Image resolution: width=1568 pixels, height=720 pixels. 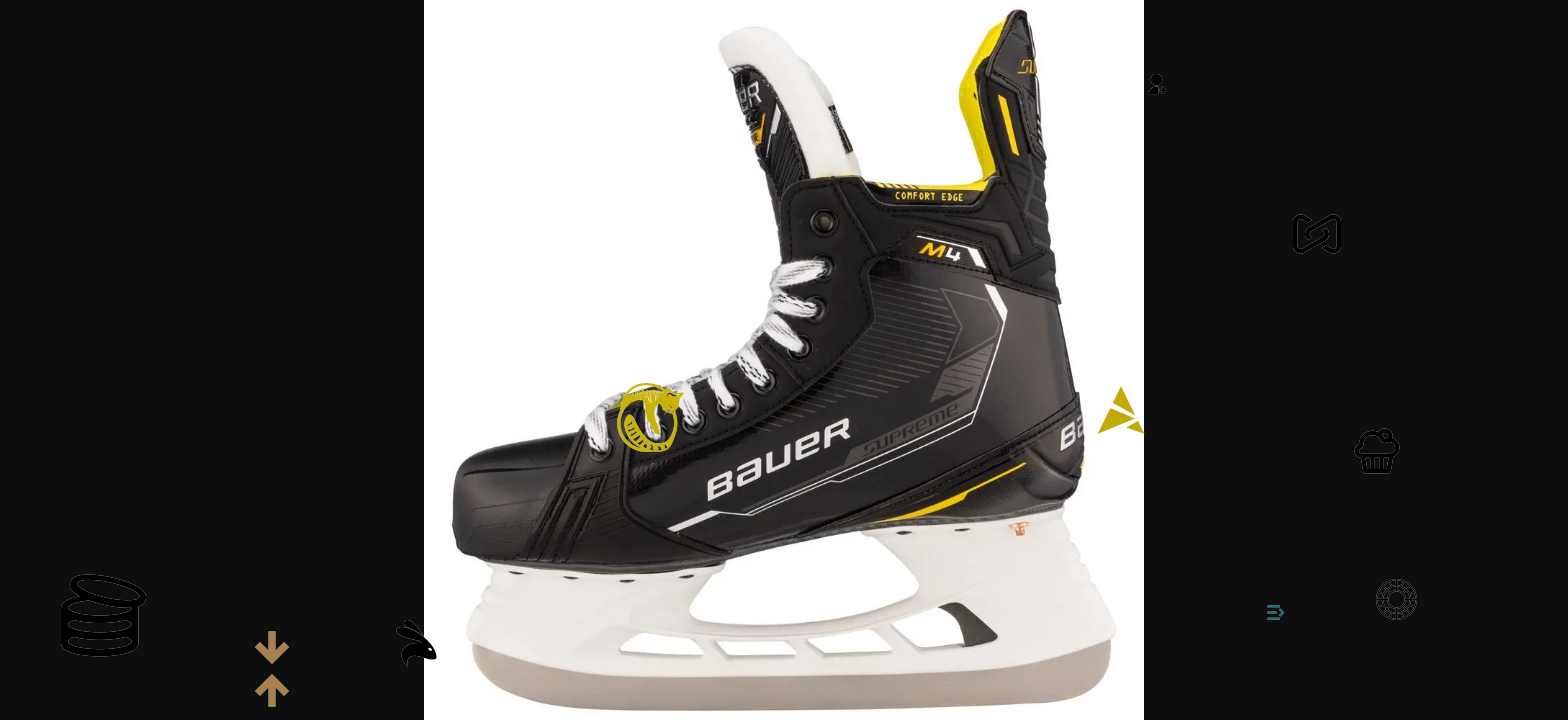 What do you see at coordinates (1156, 84) in the screenshot?
I see `share a user profile with others` at bounding box center [1156, 84].